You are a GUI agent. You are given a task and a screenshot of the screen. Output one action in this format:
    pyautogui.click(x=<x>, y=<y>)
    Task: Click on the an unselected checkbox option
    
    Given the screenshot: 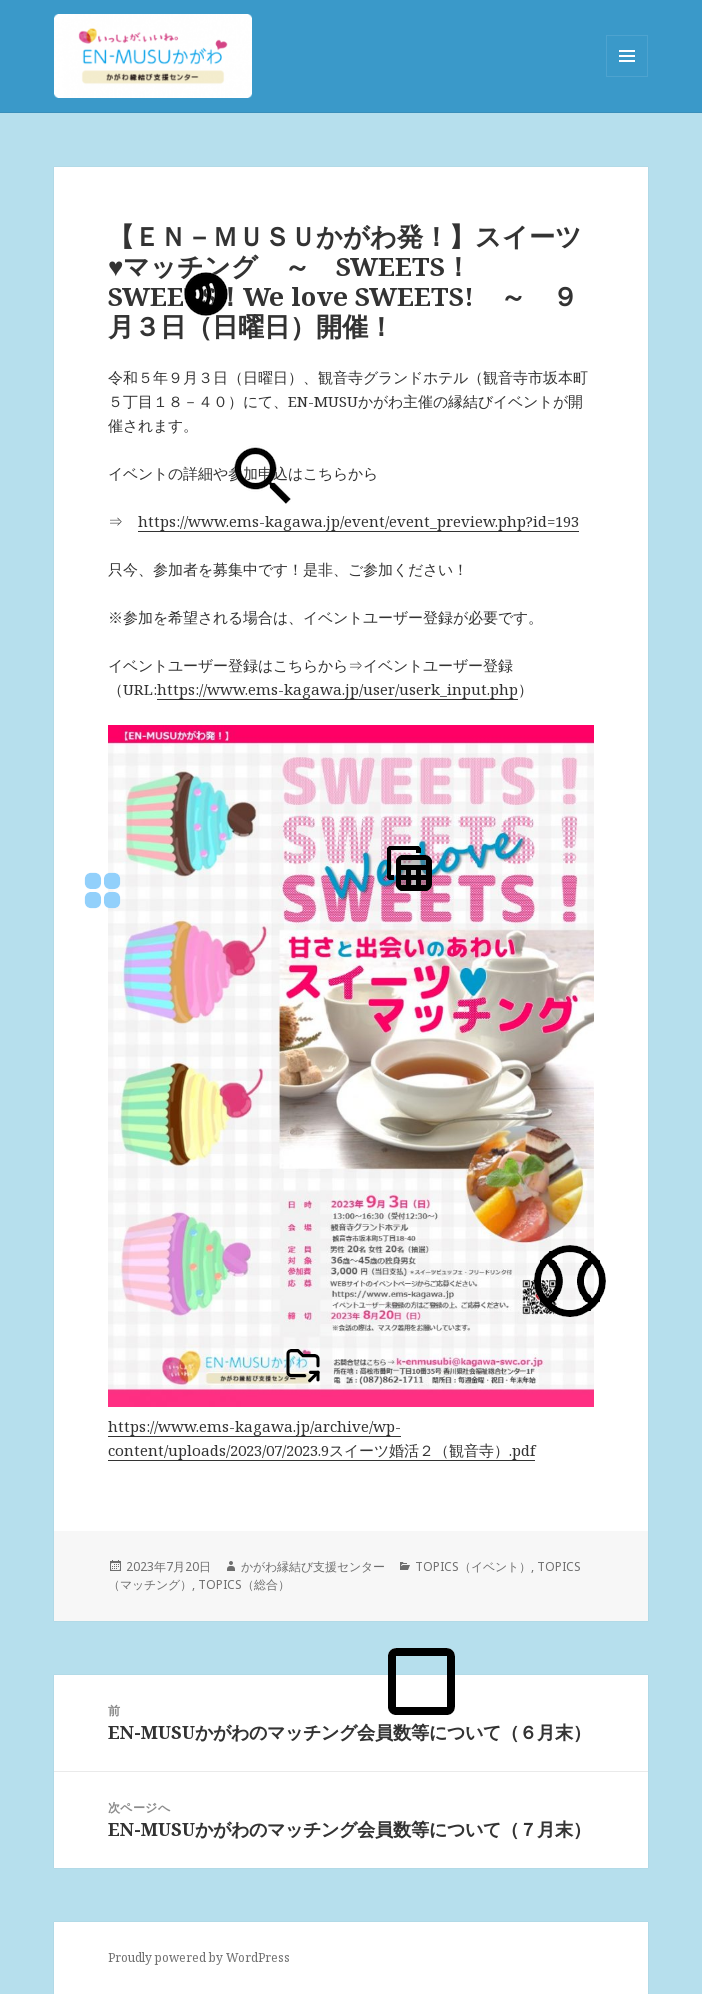 What is the action you would take?
    pyautogui.click(x=421, y=1681)
    